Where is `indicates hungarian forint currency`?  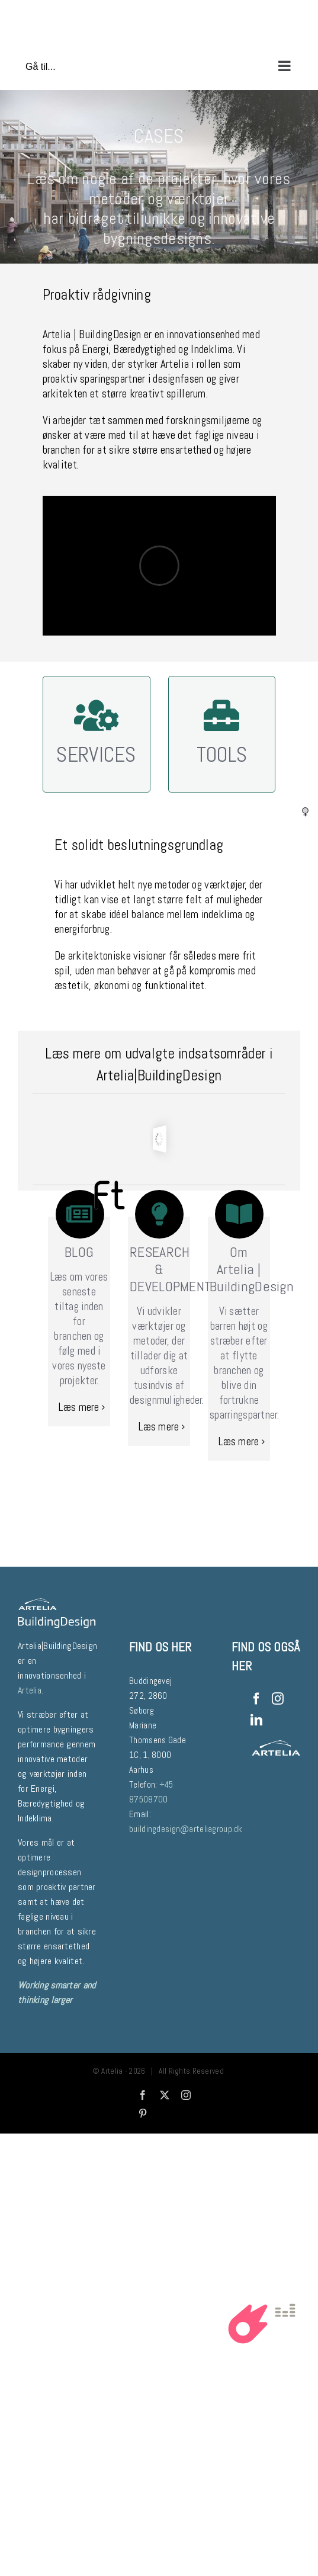
indicates hungarian forint currency is located at coordinates (110, 1196).